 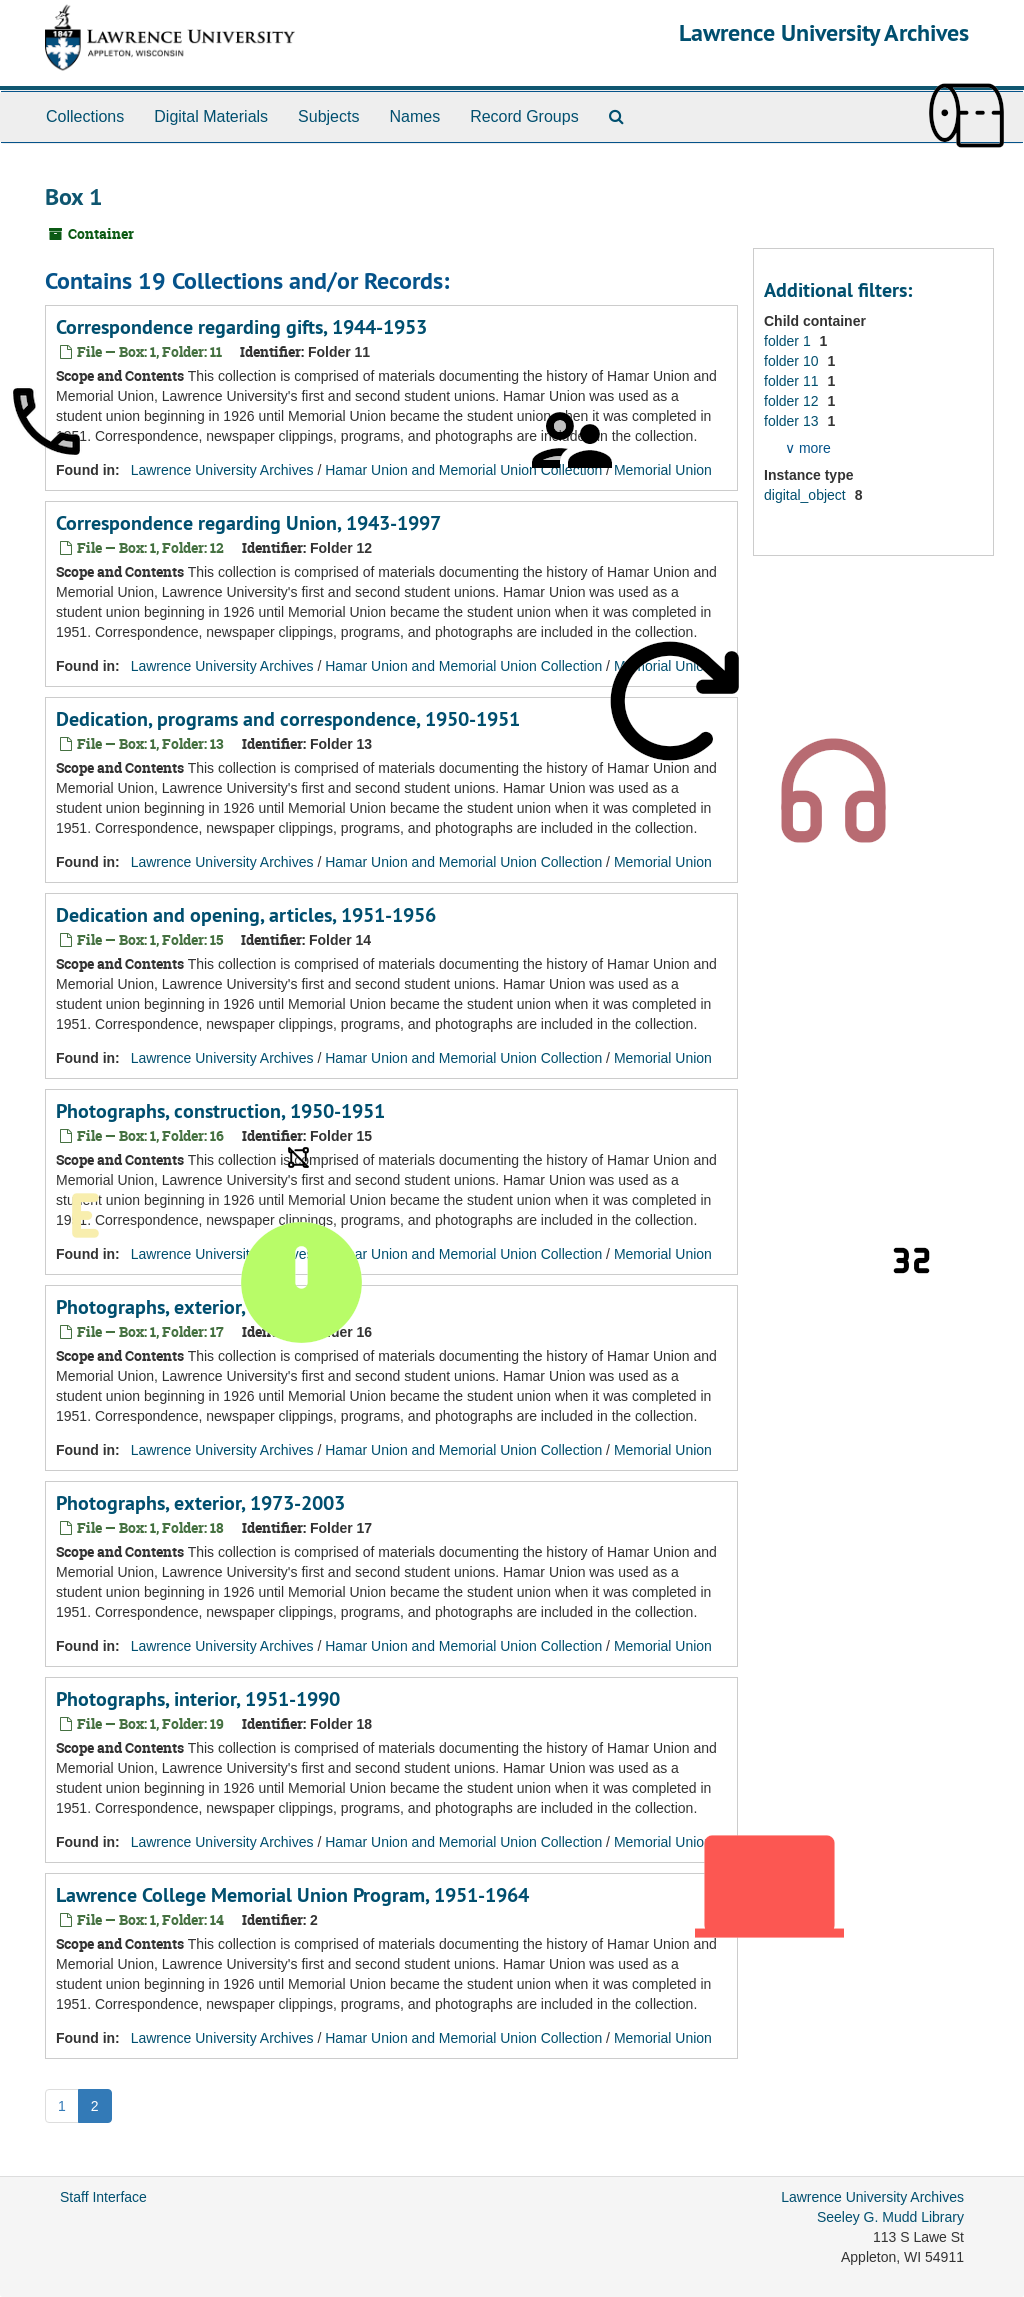 I want to click on refresh or reload content, so click(x=670, y=701).